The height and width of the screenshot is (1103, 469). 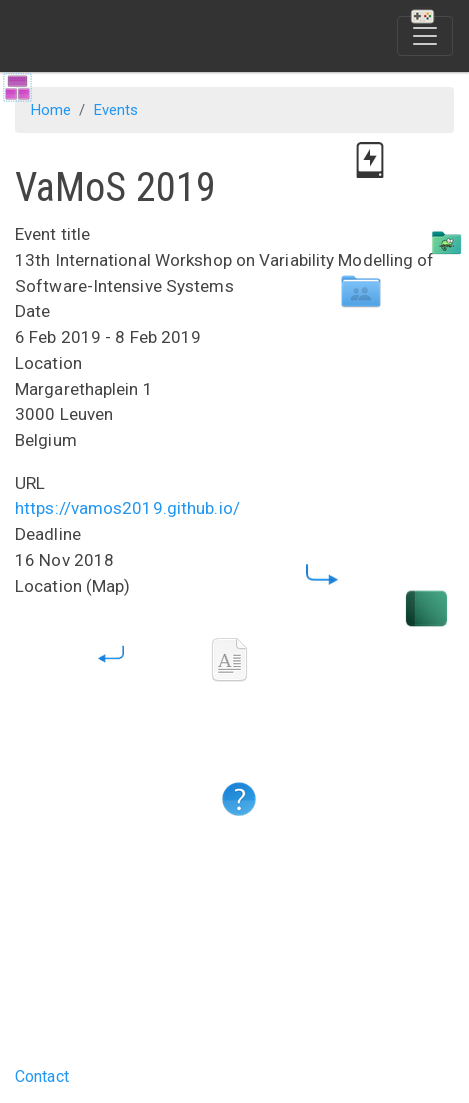 What do you see at coordinates (322, 572) in the screenshot?
I see `forward an email to another recipient` at bounding box center [322, 572].